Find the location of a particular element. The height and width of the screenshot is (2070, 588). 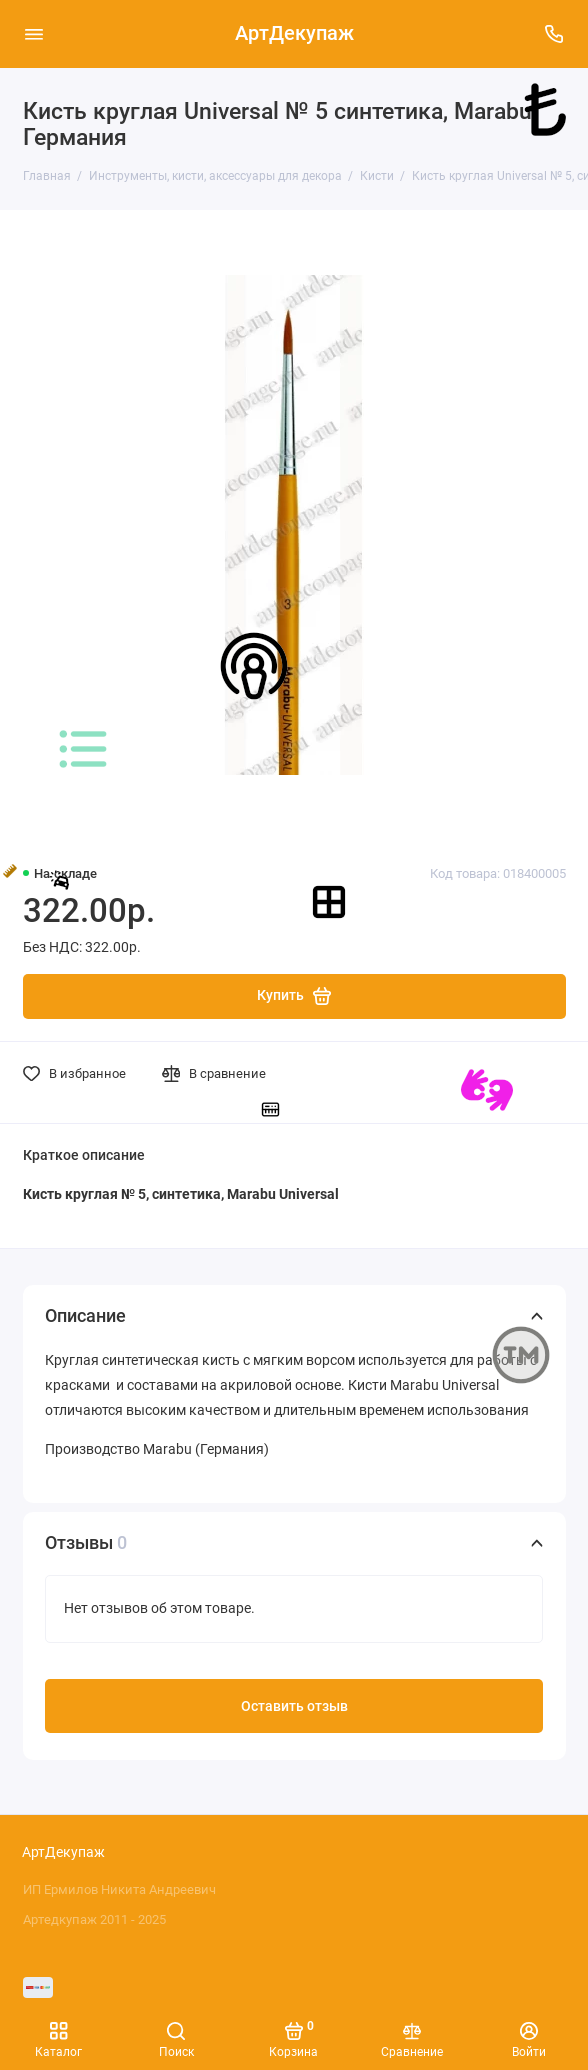

access measurement tools is located at coordinates (10, 871).